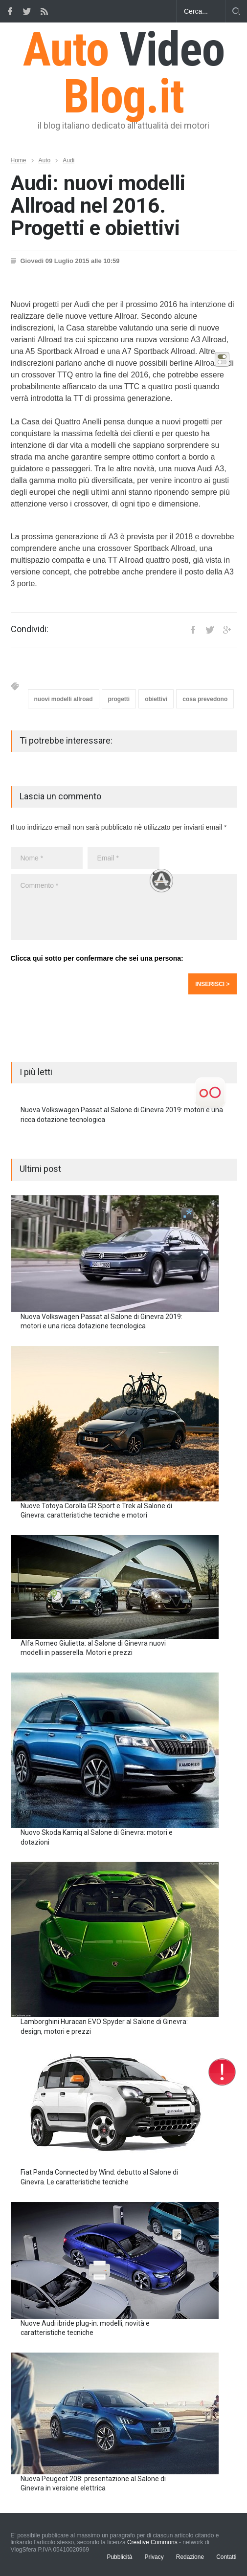 The height and width of the screenshot is (2576, 247). What do you see at coordinates (177, 2234) in the screenshot?
I see `open the documents app` at bounding box center [177, 2234].